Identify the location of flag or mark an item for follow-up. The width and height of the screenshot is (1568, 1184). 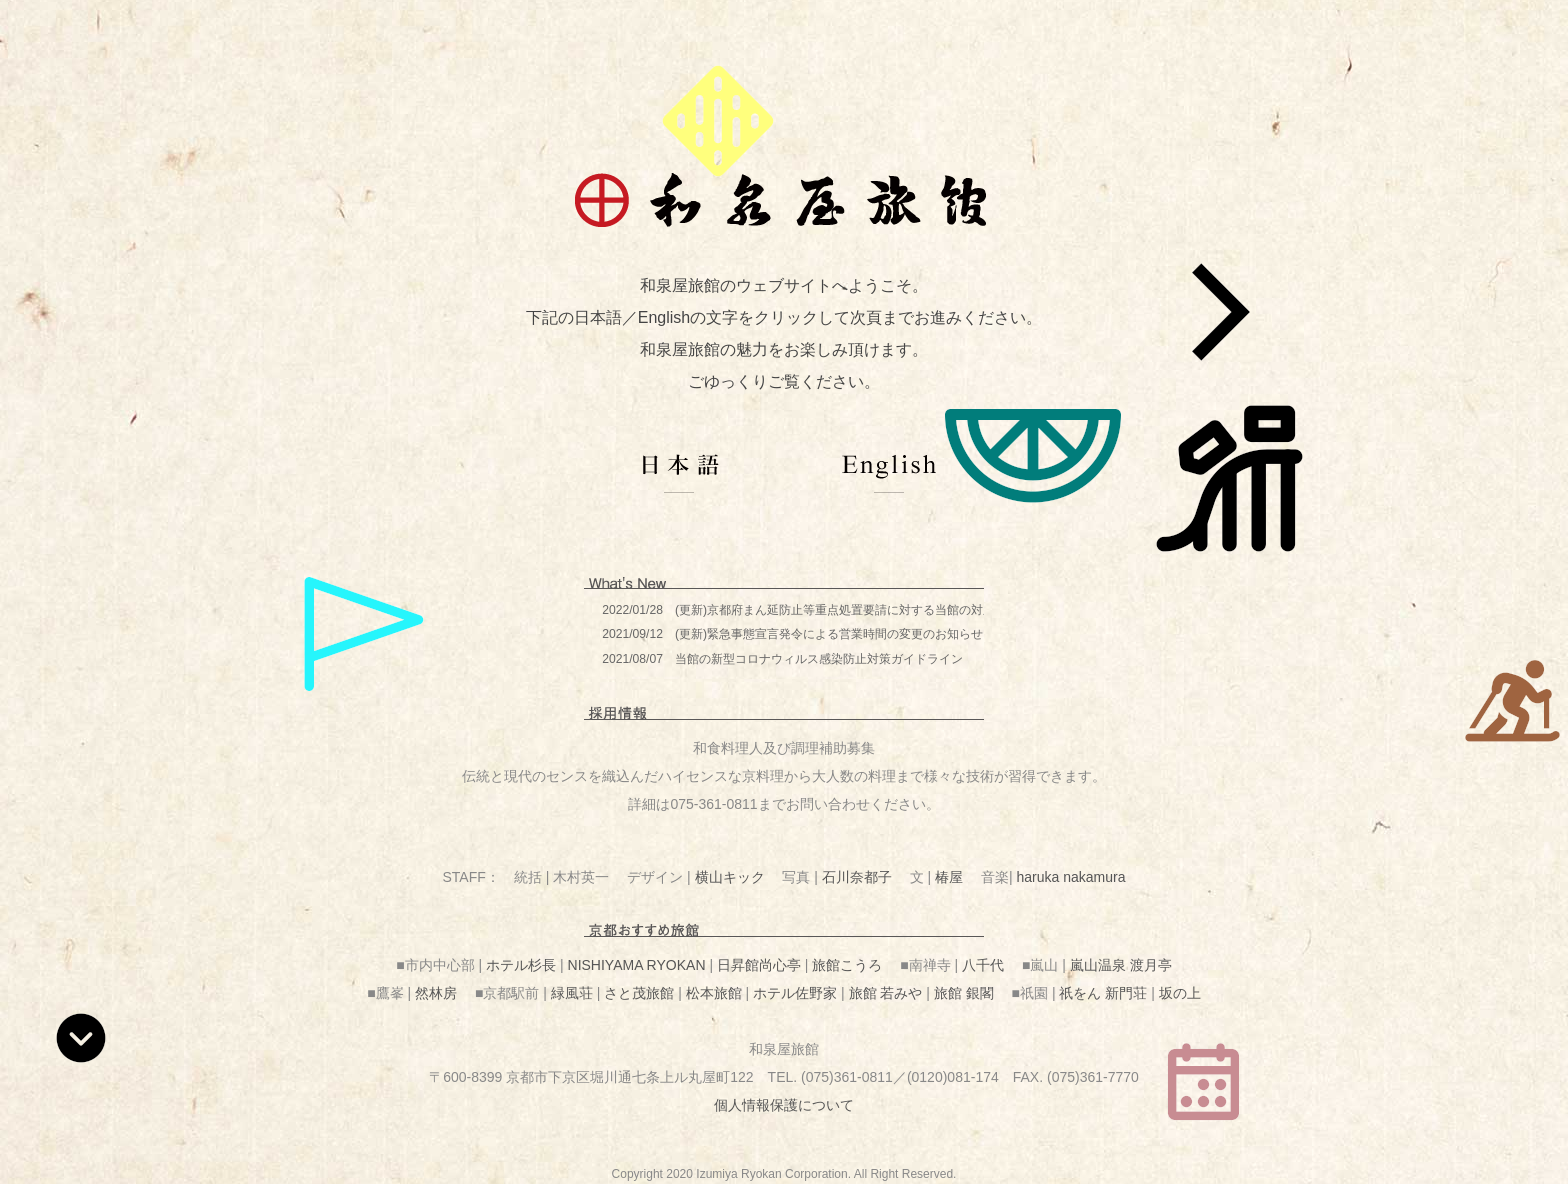
(352, 634).